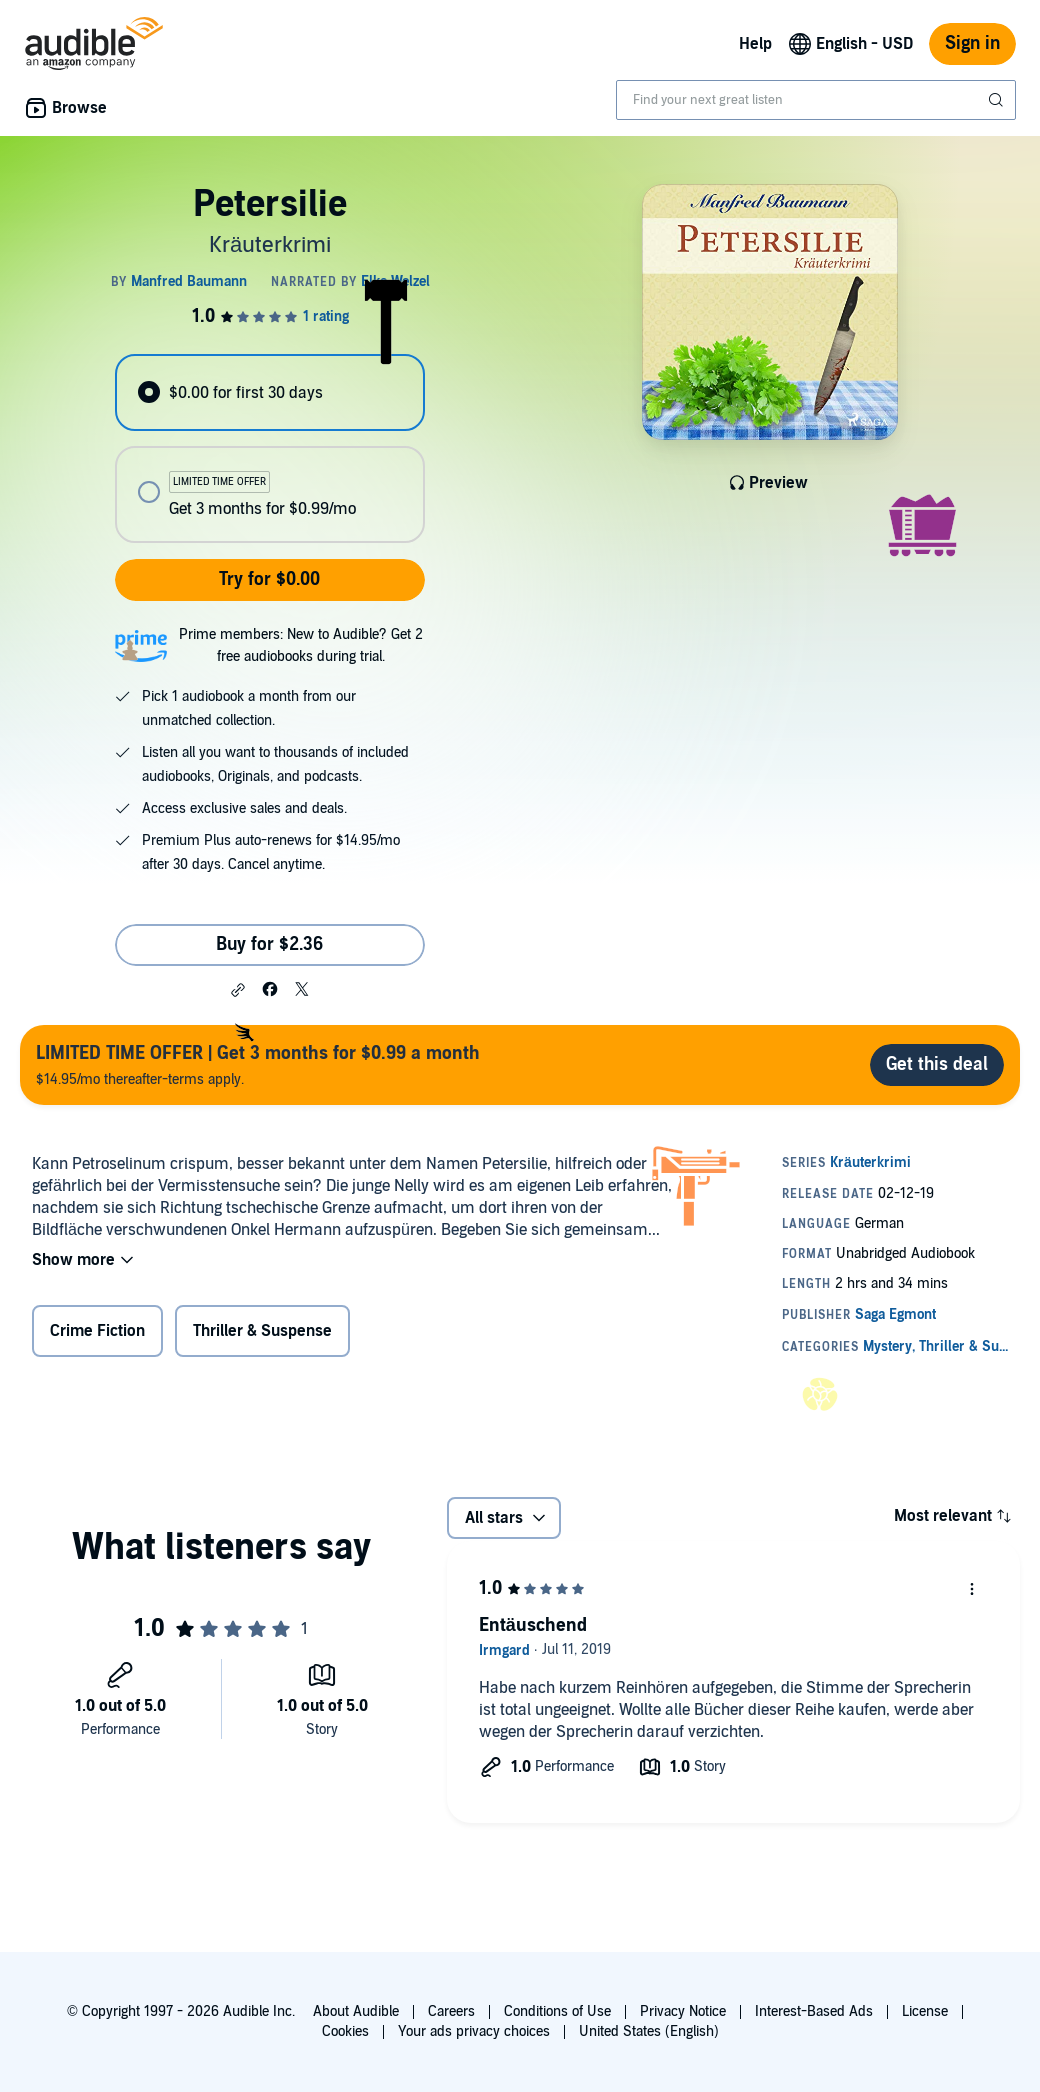 The image size is (1040, 2092). I want to click on select viola flower in a game inventory, so click(820, 1394).